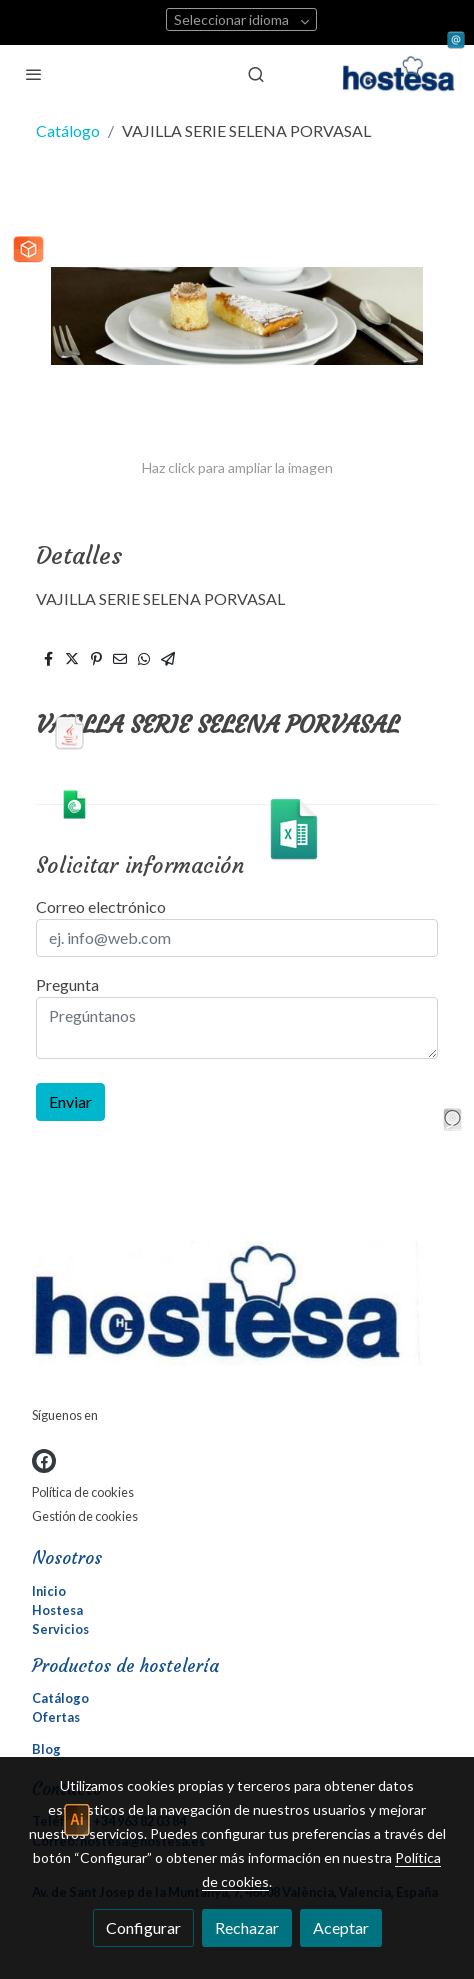  What do you see at coordinates (77, 1820) in the screenshot?
I see `open an Adobe Illustrator file` at bounding box center [77, 1820].